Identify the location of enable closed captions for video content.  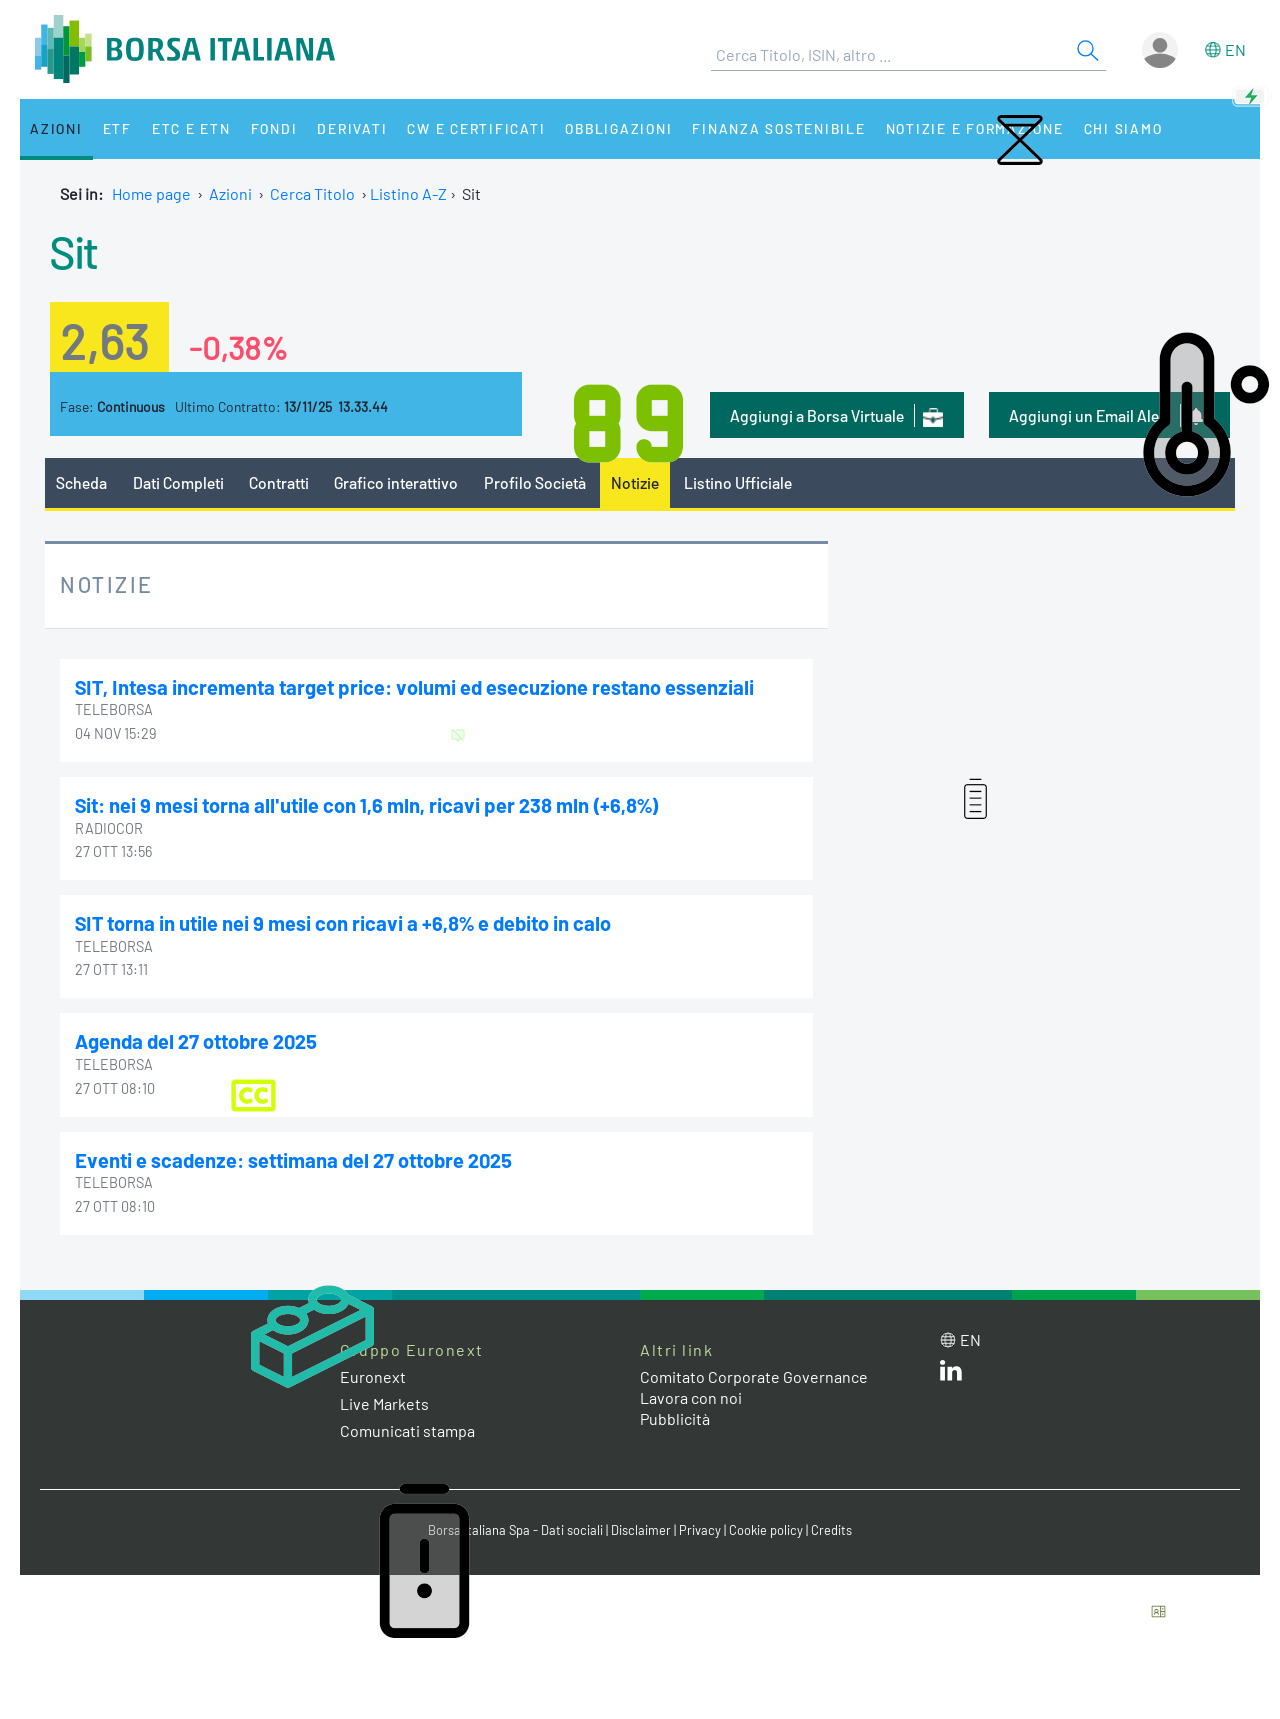
(253, 1095).